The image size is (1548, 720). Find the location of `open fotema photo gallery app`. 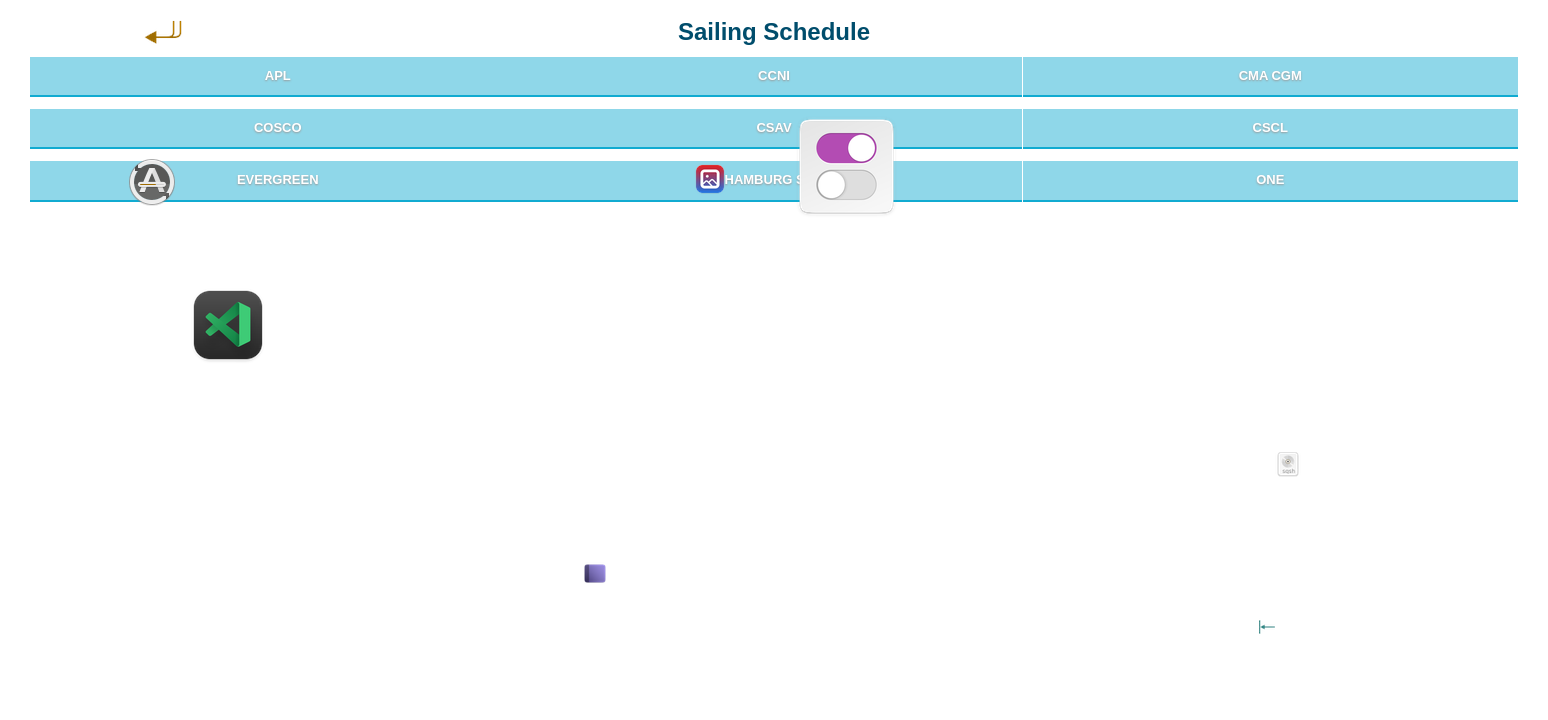

open fotema photo gallery app is located at coordinates (710, 179).